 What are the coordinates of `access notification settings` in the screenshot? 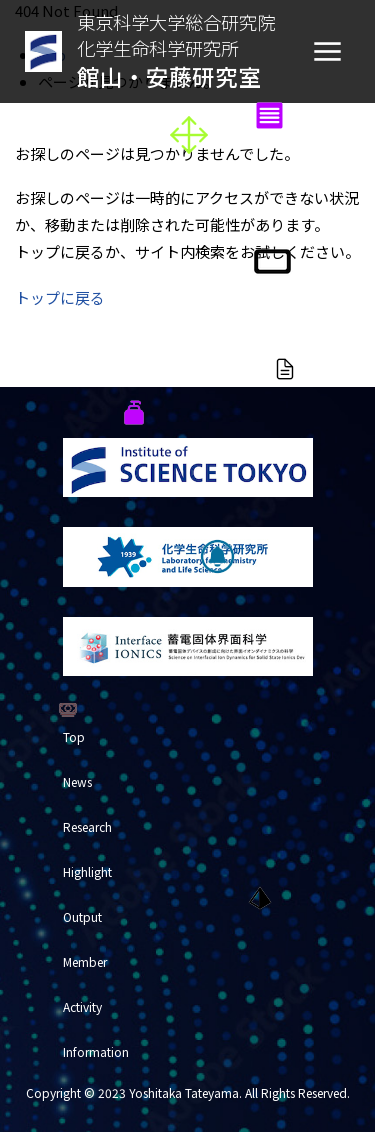 It's located at (217, 556).